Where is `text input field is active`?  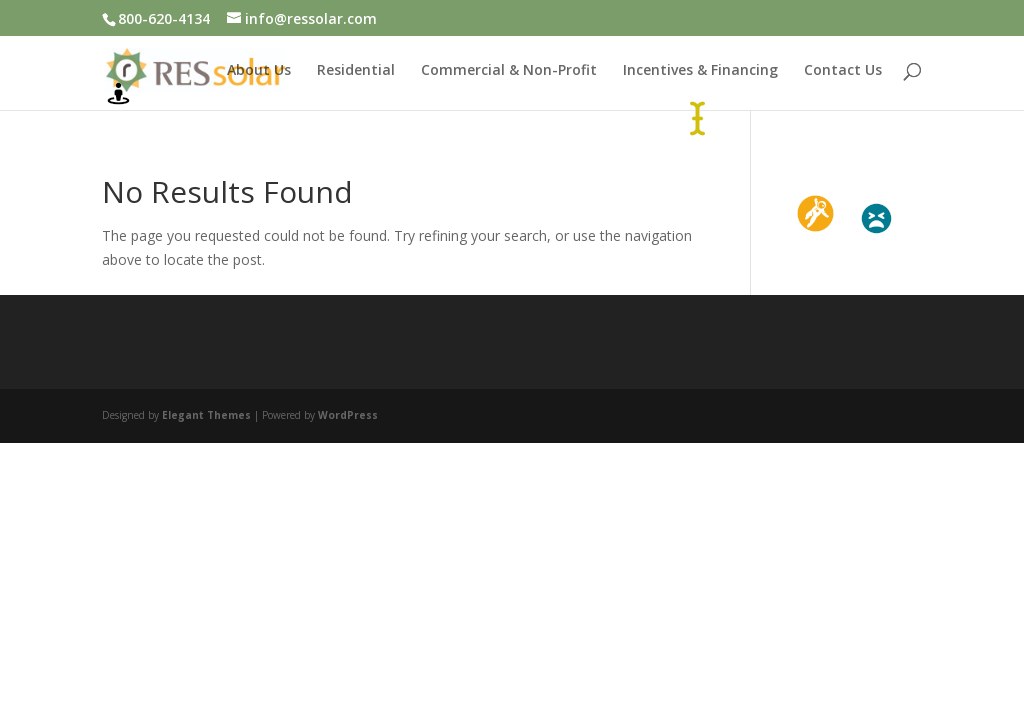 text input field is active is located at coordinates (697, 118).